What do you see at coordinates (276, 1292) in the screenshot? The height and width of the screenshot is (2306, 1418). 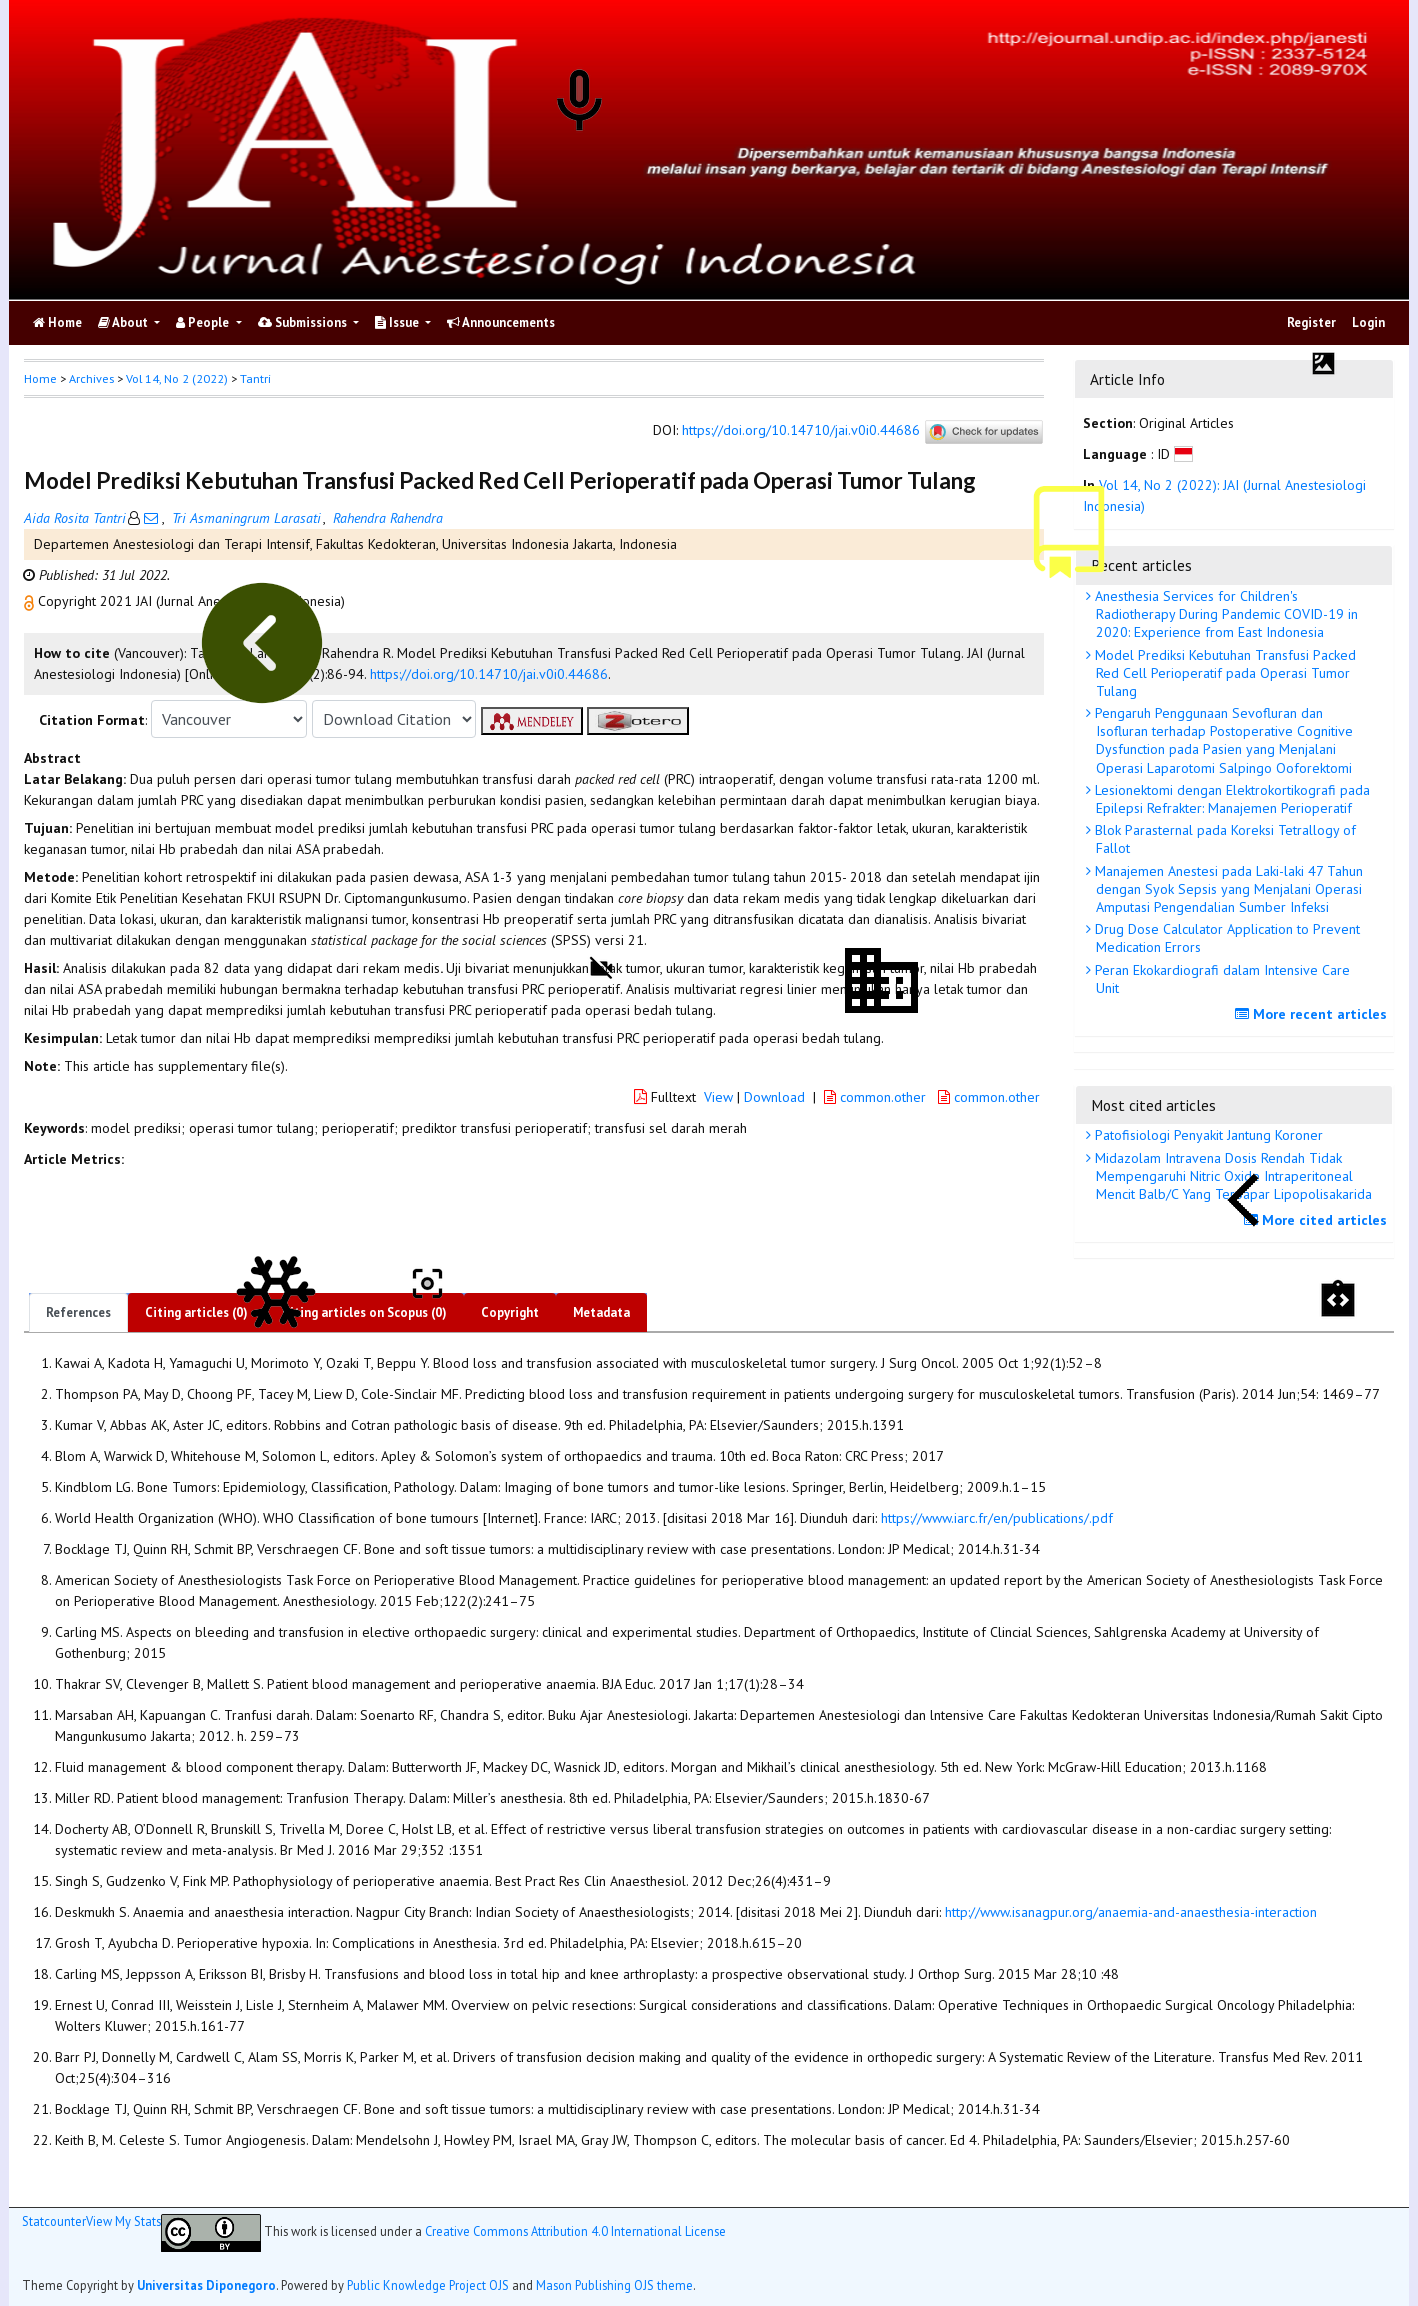 I see `activate cooling or air conditioning mode` at bounding box center [276, 1292].